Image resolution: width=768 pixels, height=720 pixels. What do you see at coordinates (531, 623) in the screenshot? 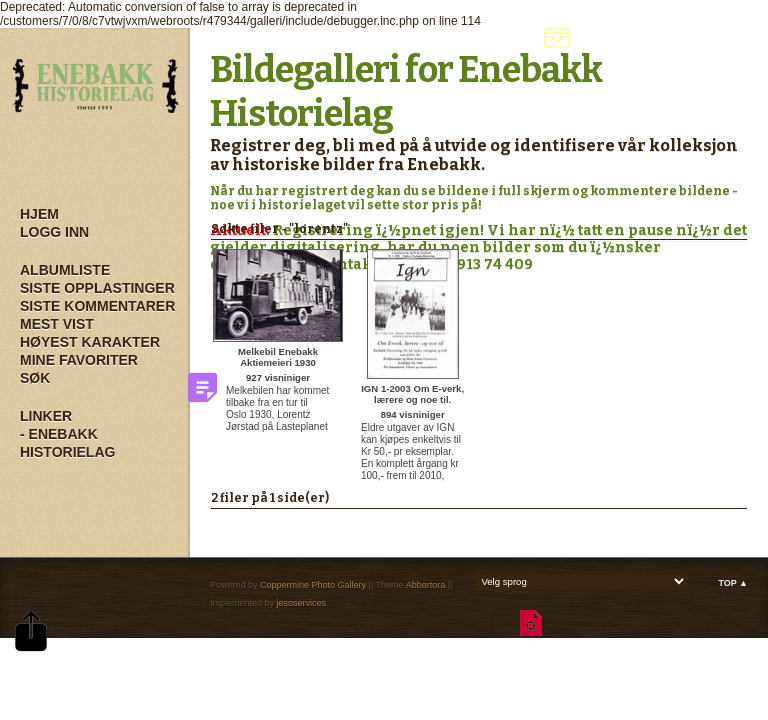
I see `search within a document` at bounding box center [531, 623].